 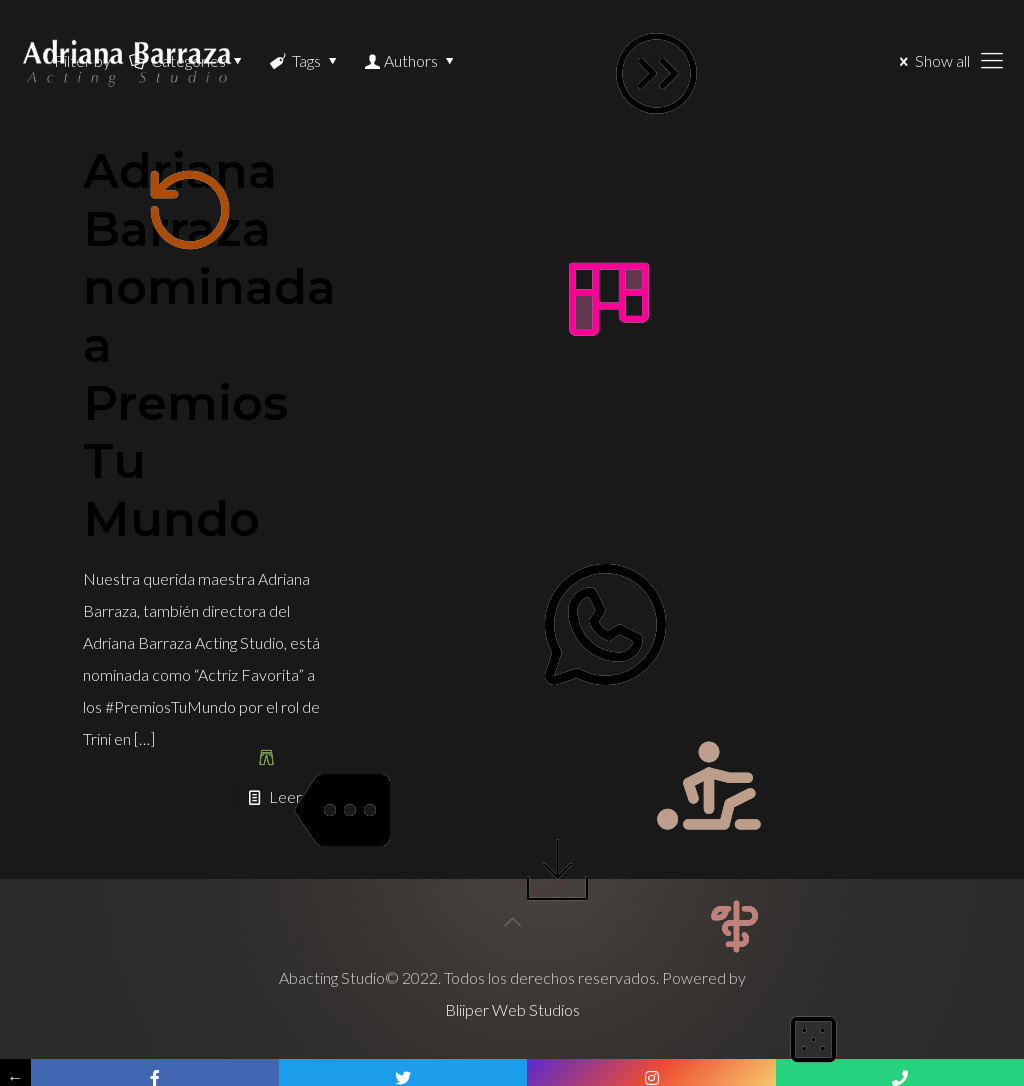 What do you see at coordinates (190, 210) in the screenshot?
I see `undo the last action` at bounding box center [190, 210].